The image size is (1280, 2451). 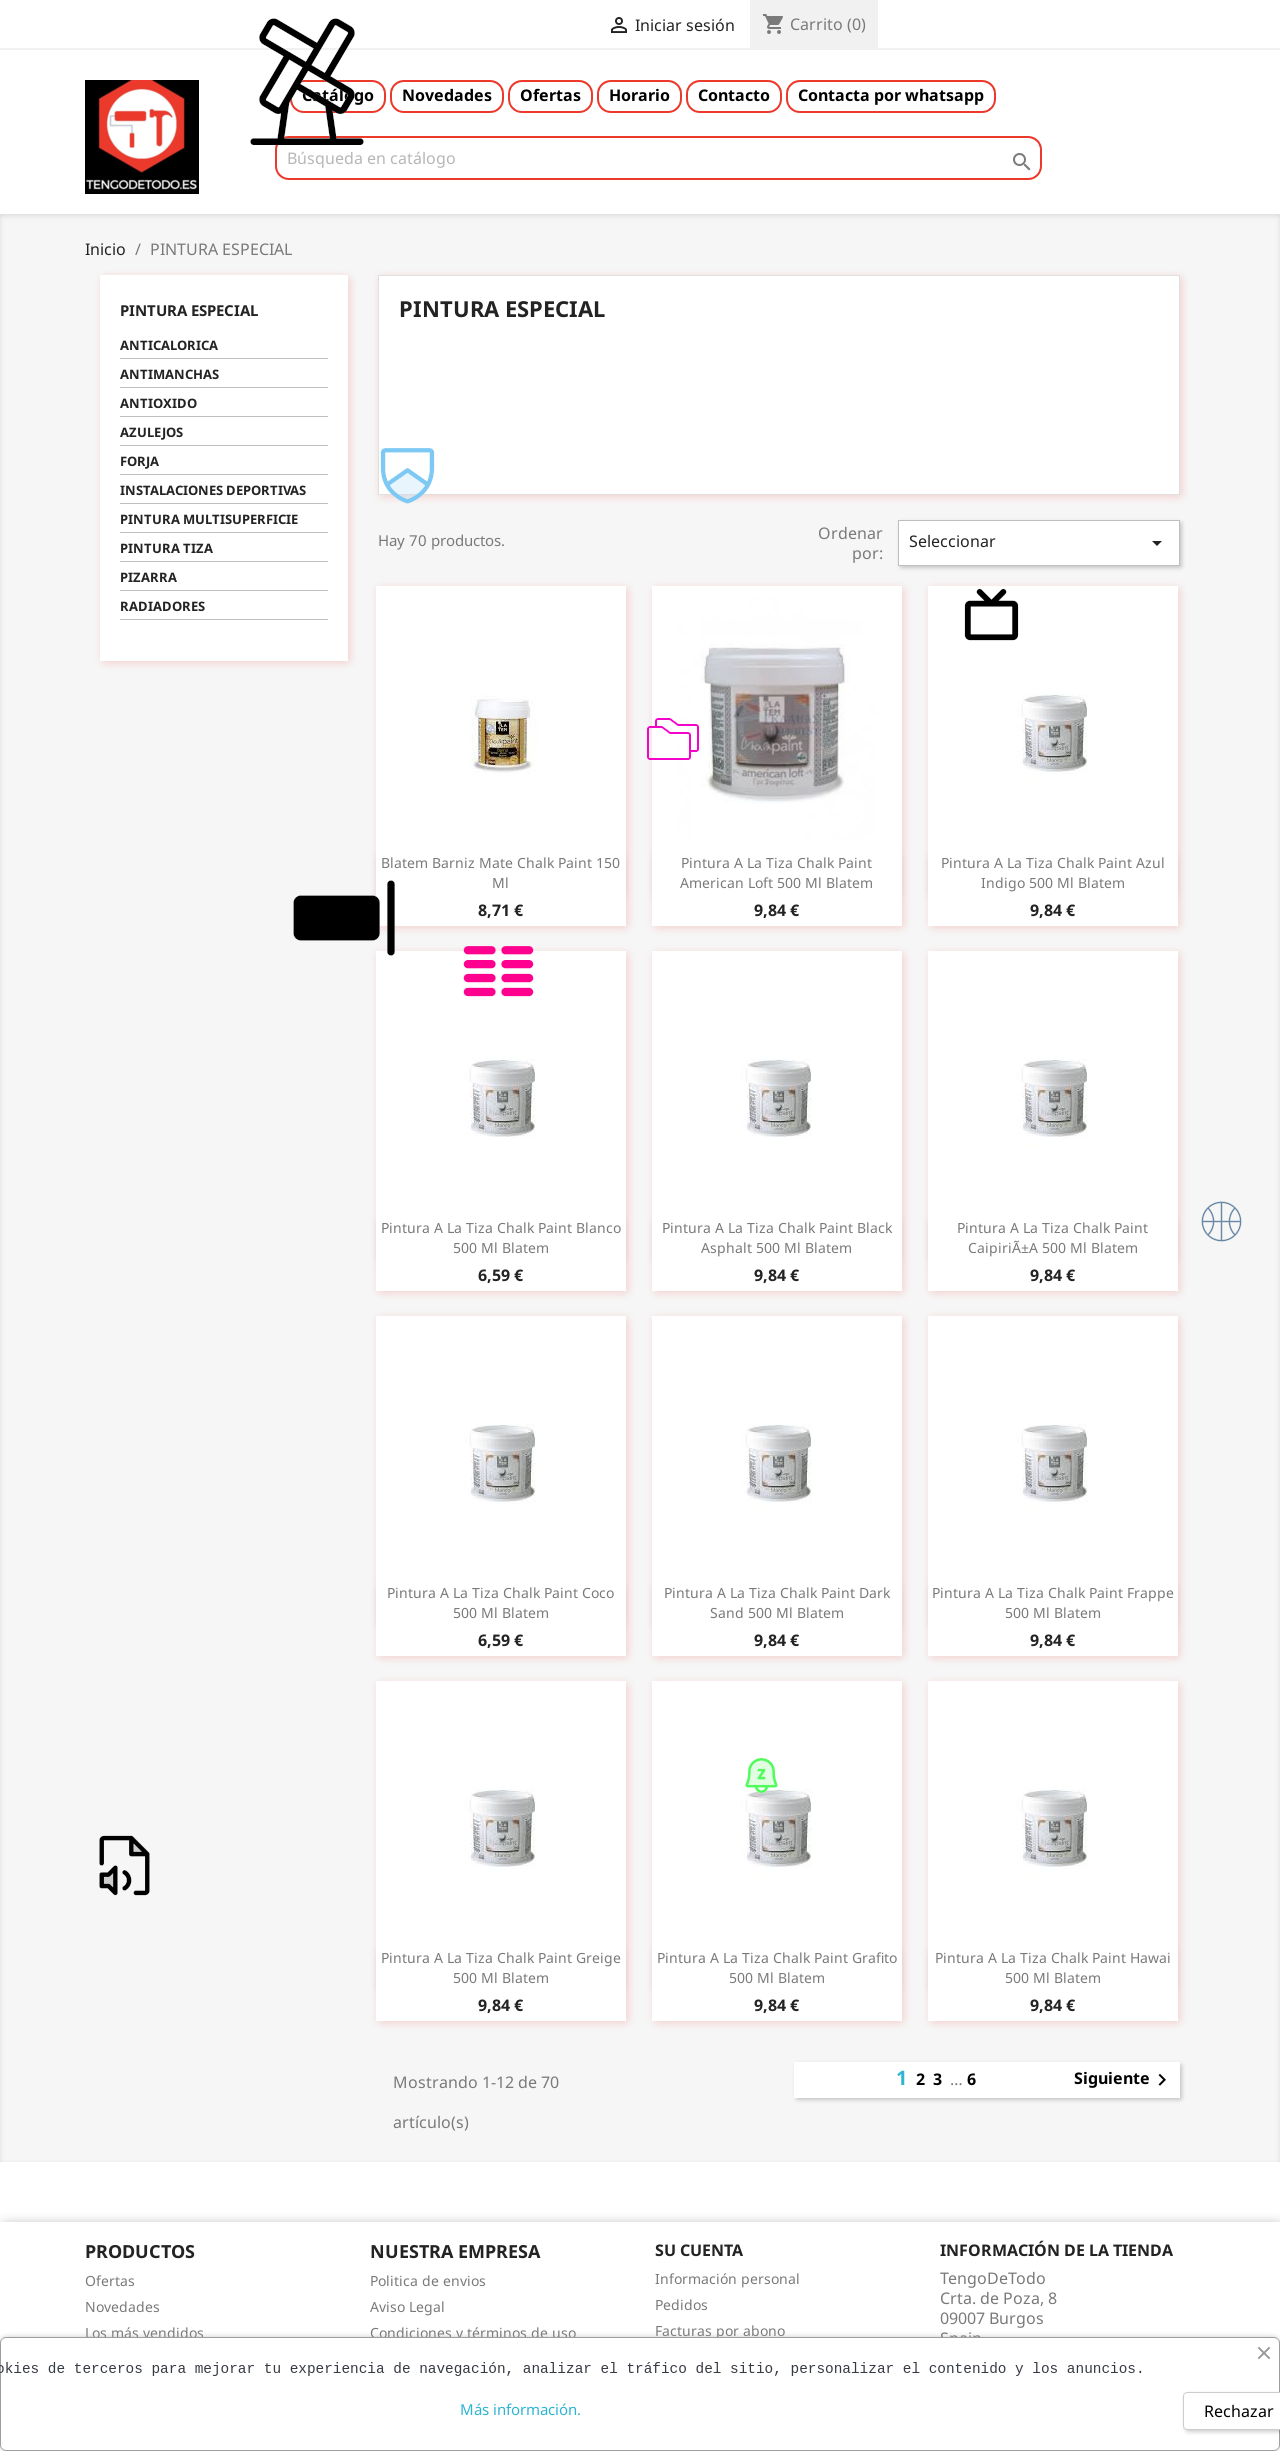 What do you see at coordinates (407, 472) in the screenshot?
I see `access security or protection settings` at bounding box center [407, 472].